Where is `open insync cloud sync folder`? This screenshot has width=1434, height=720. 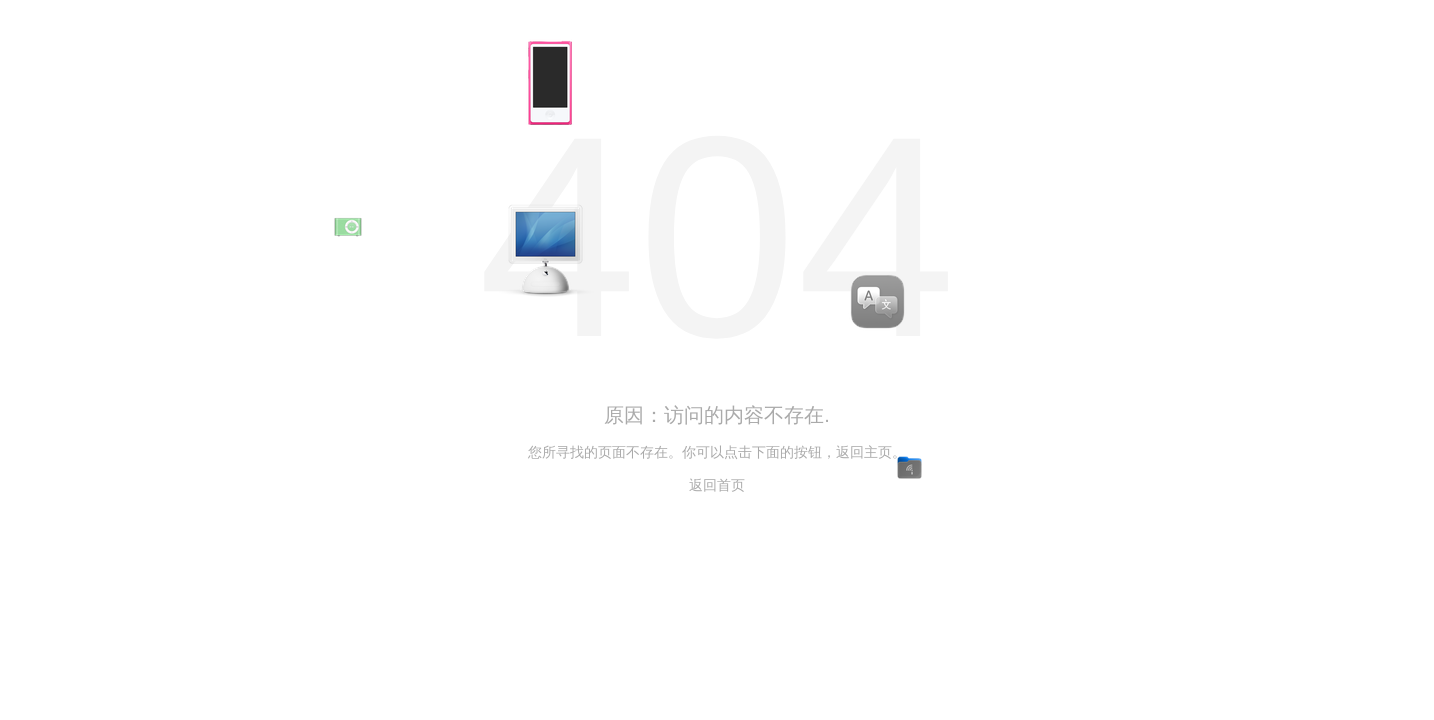
open insync cloud sync folder is located at coordinates (909, 467).